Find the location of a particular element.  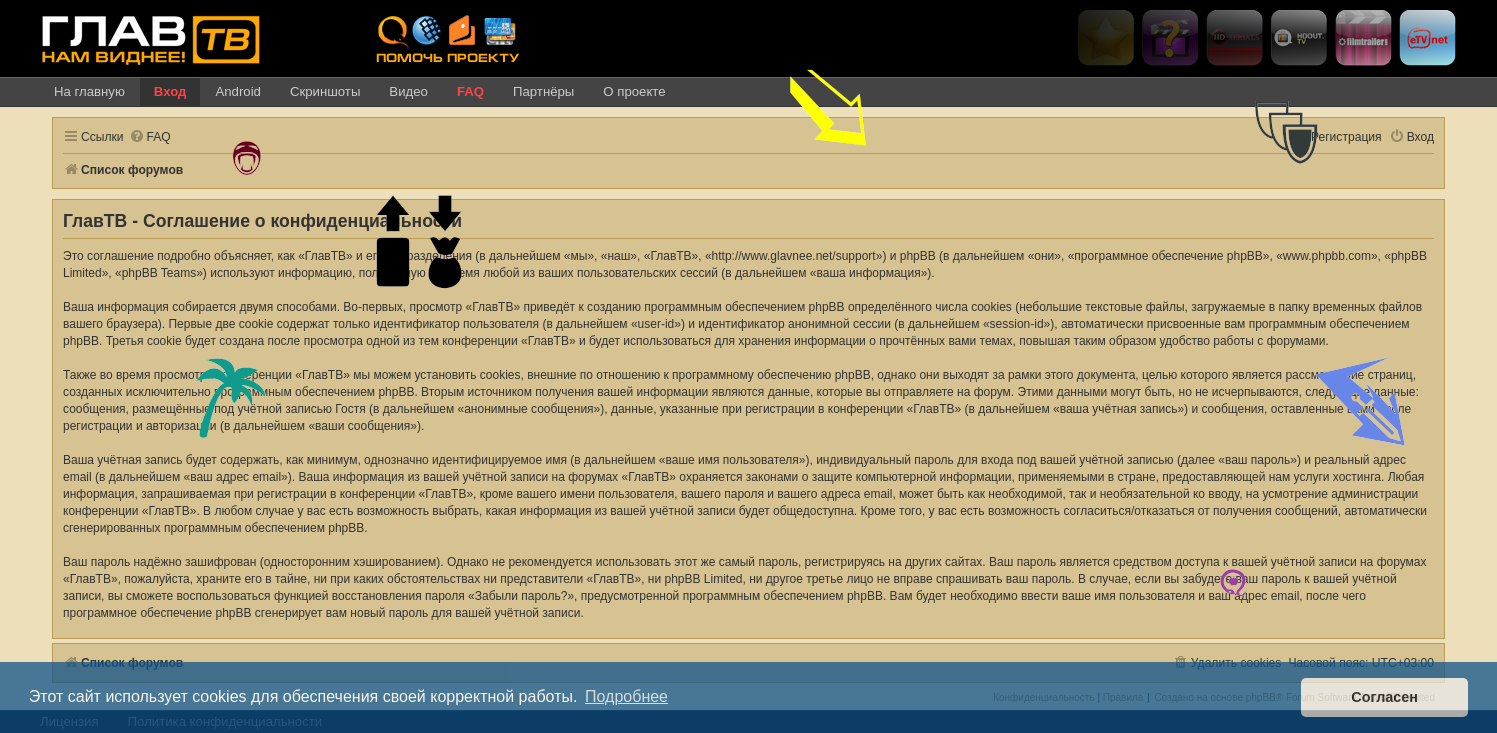

indicates tropical or beach-themed content is located at coordinates (230, 398).